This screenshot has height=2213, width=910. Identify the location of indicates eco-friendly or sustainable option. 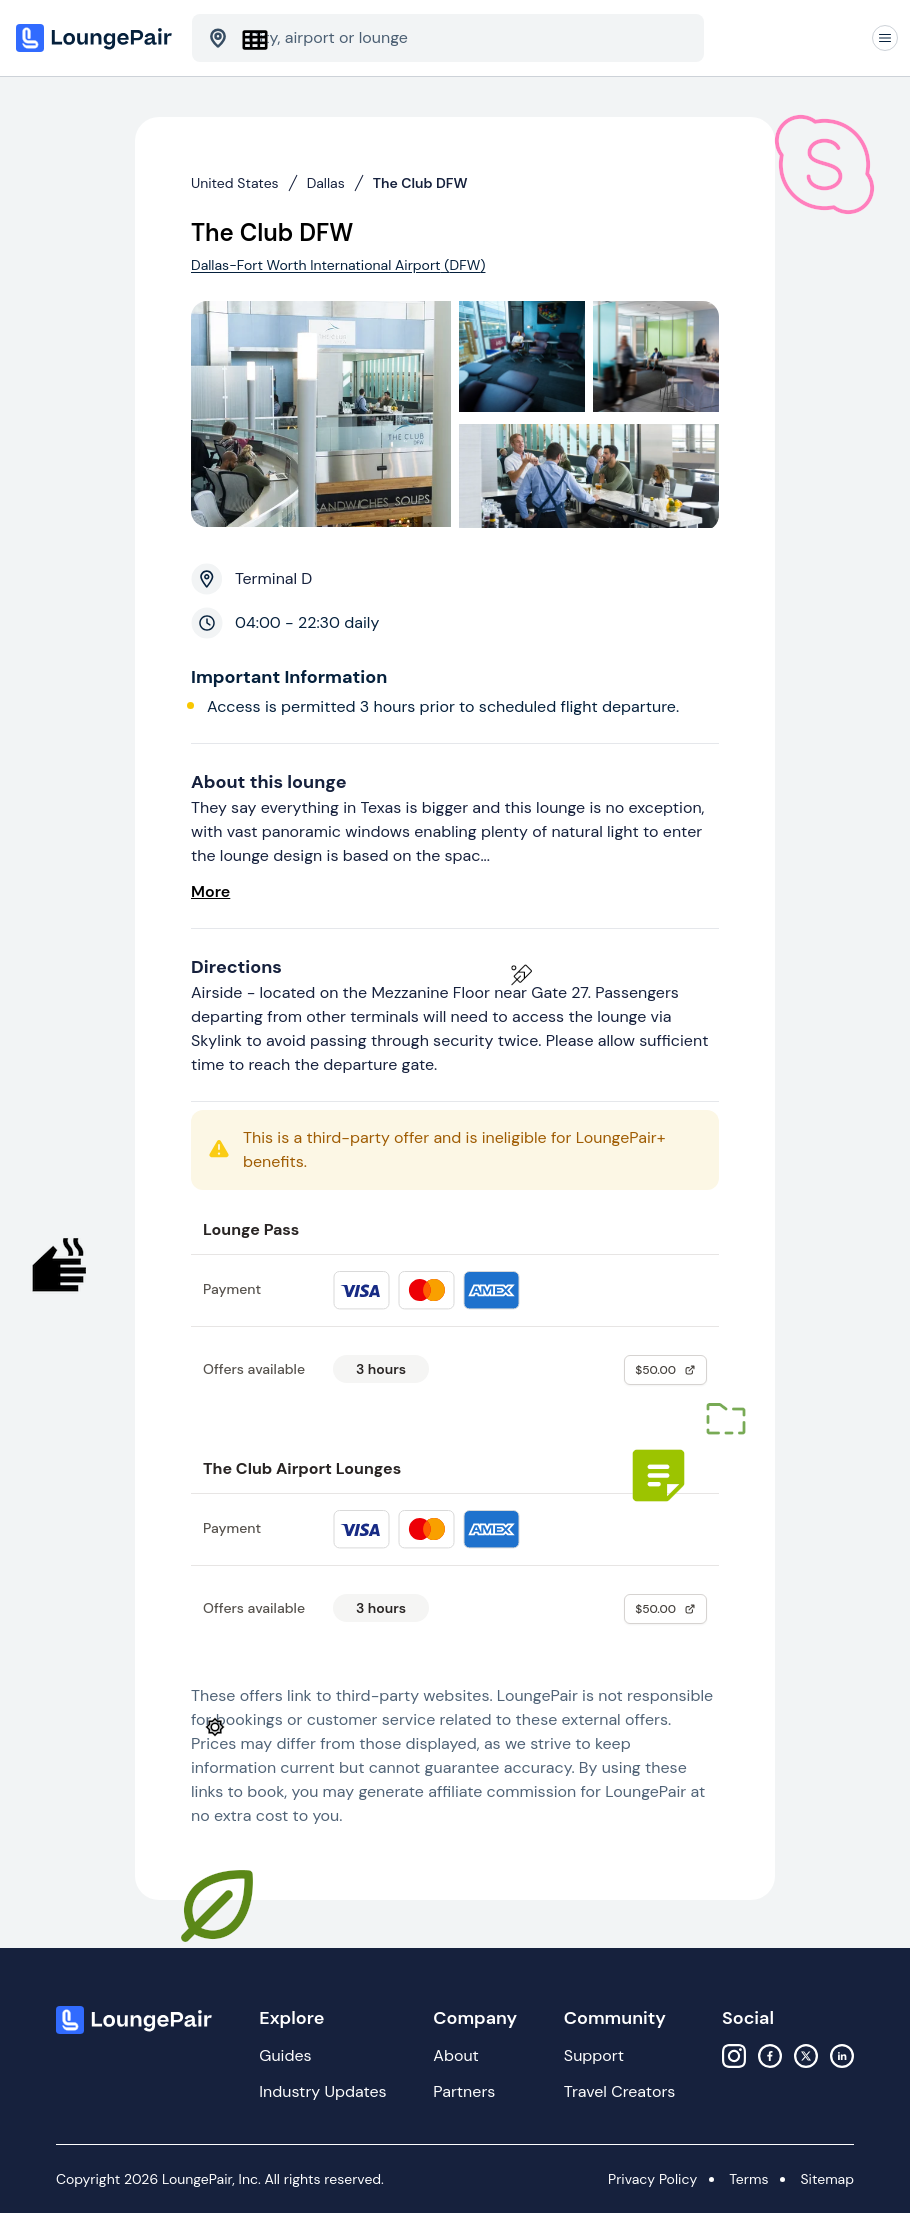
(217, 1906).